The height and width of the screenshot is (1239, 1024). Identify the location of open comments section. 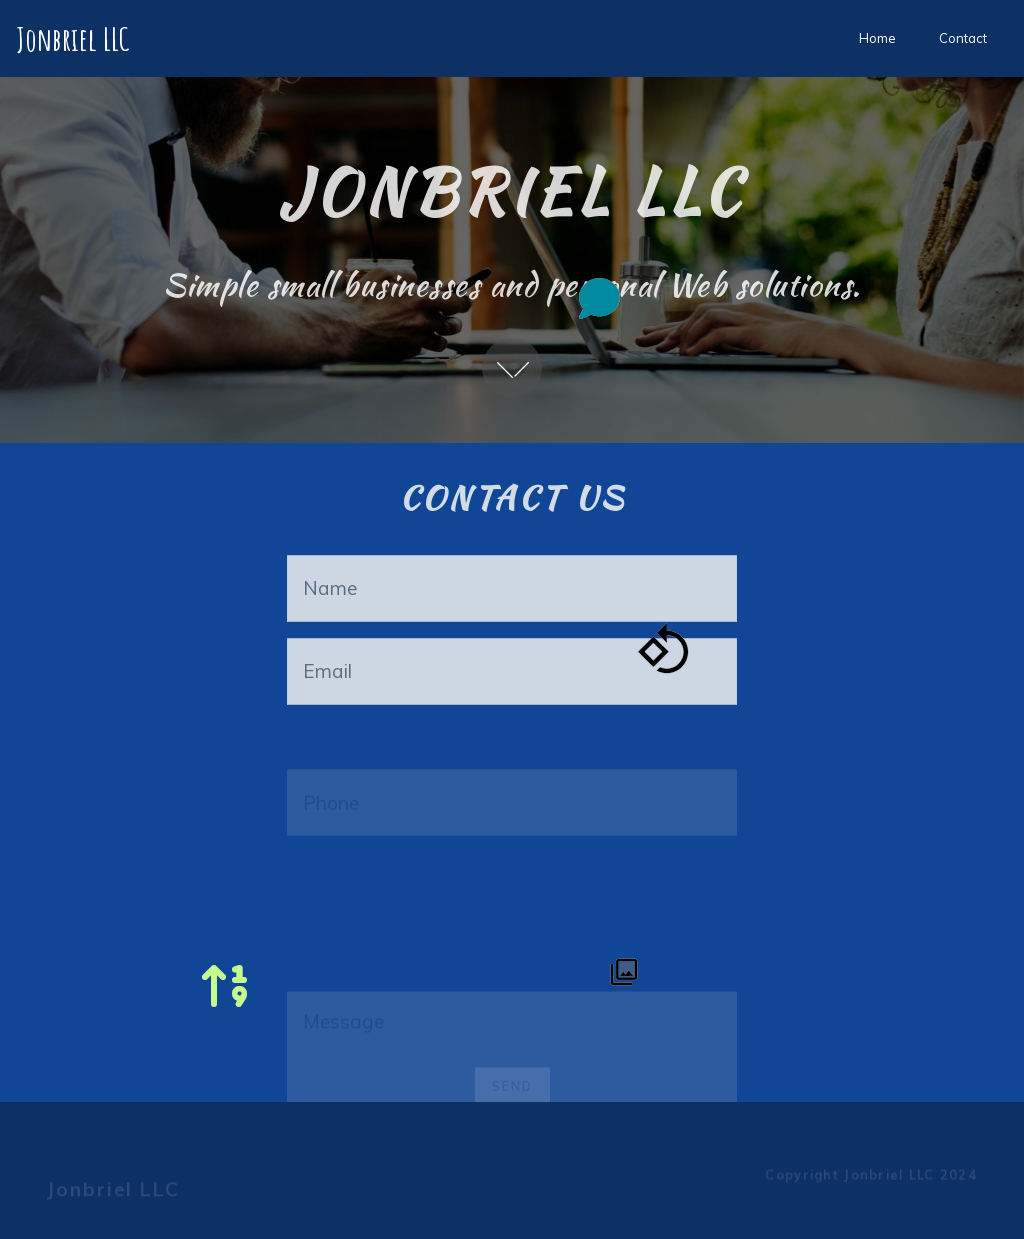
(599, 298).